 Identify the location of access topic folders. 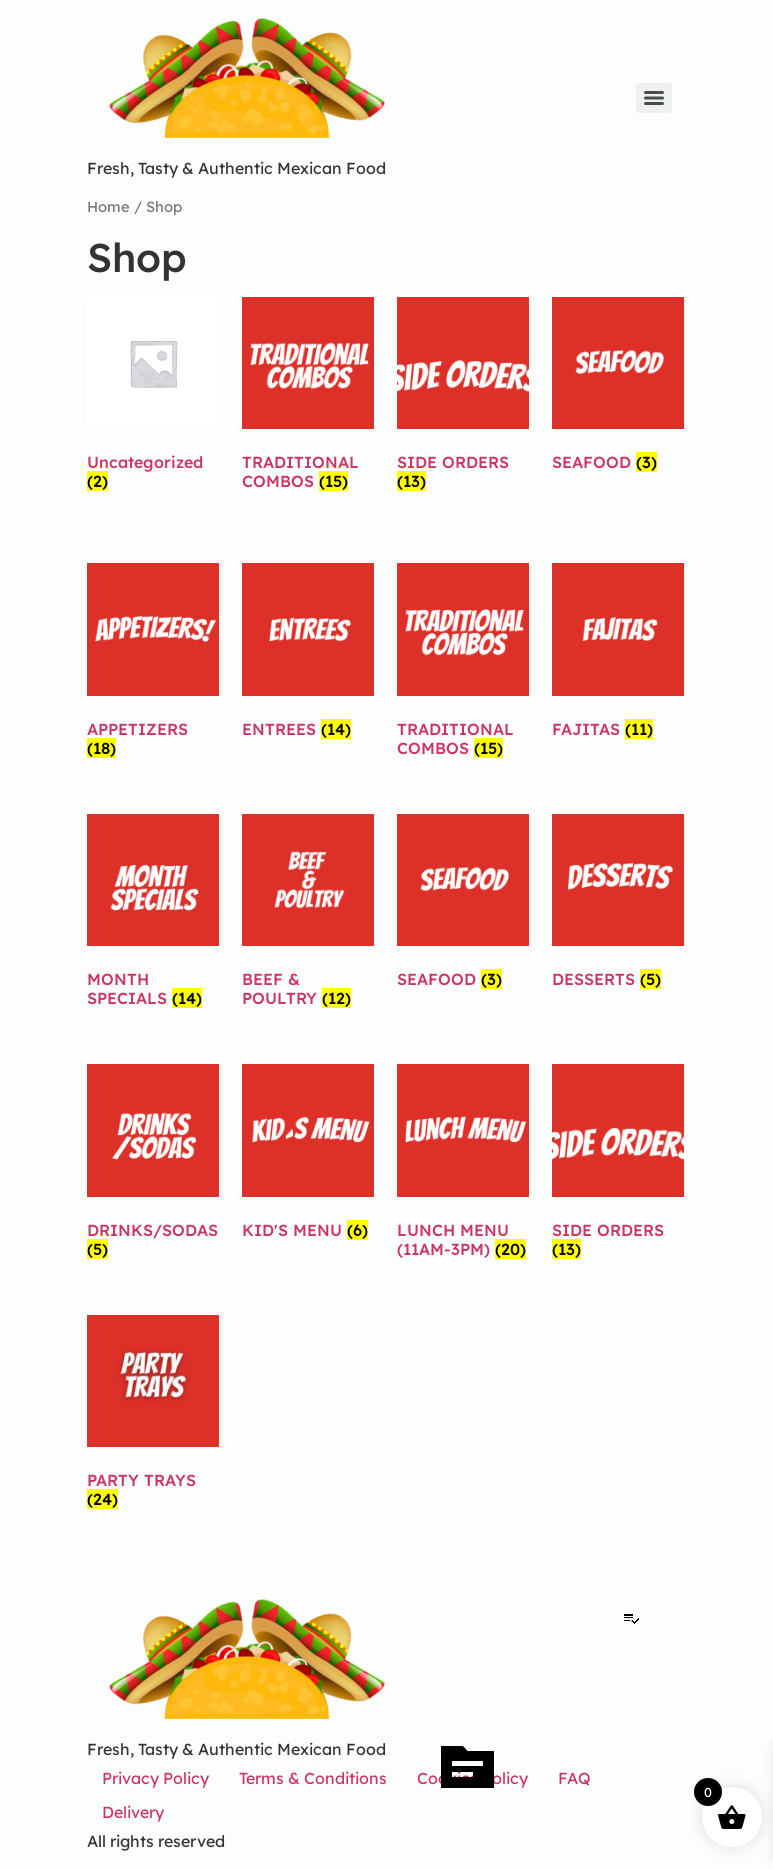
(467, 1766).